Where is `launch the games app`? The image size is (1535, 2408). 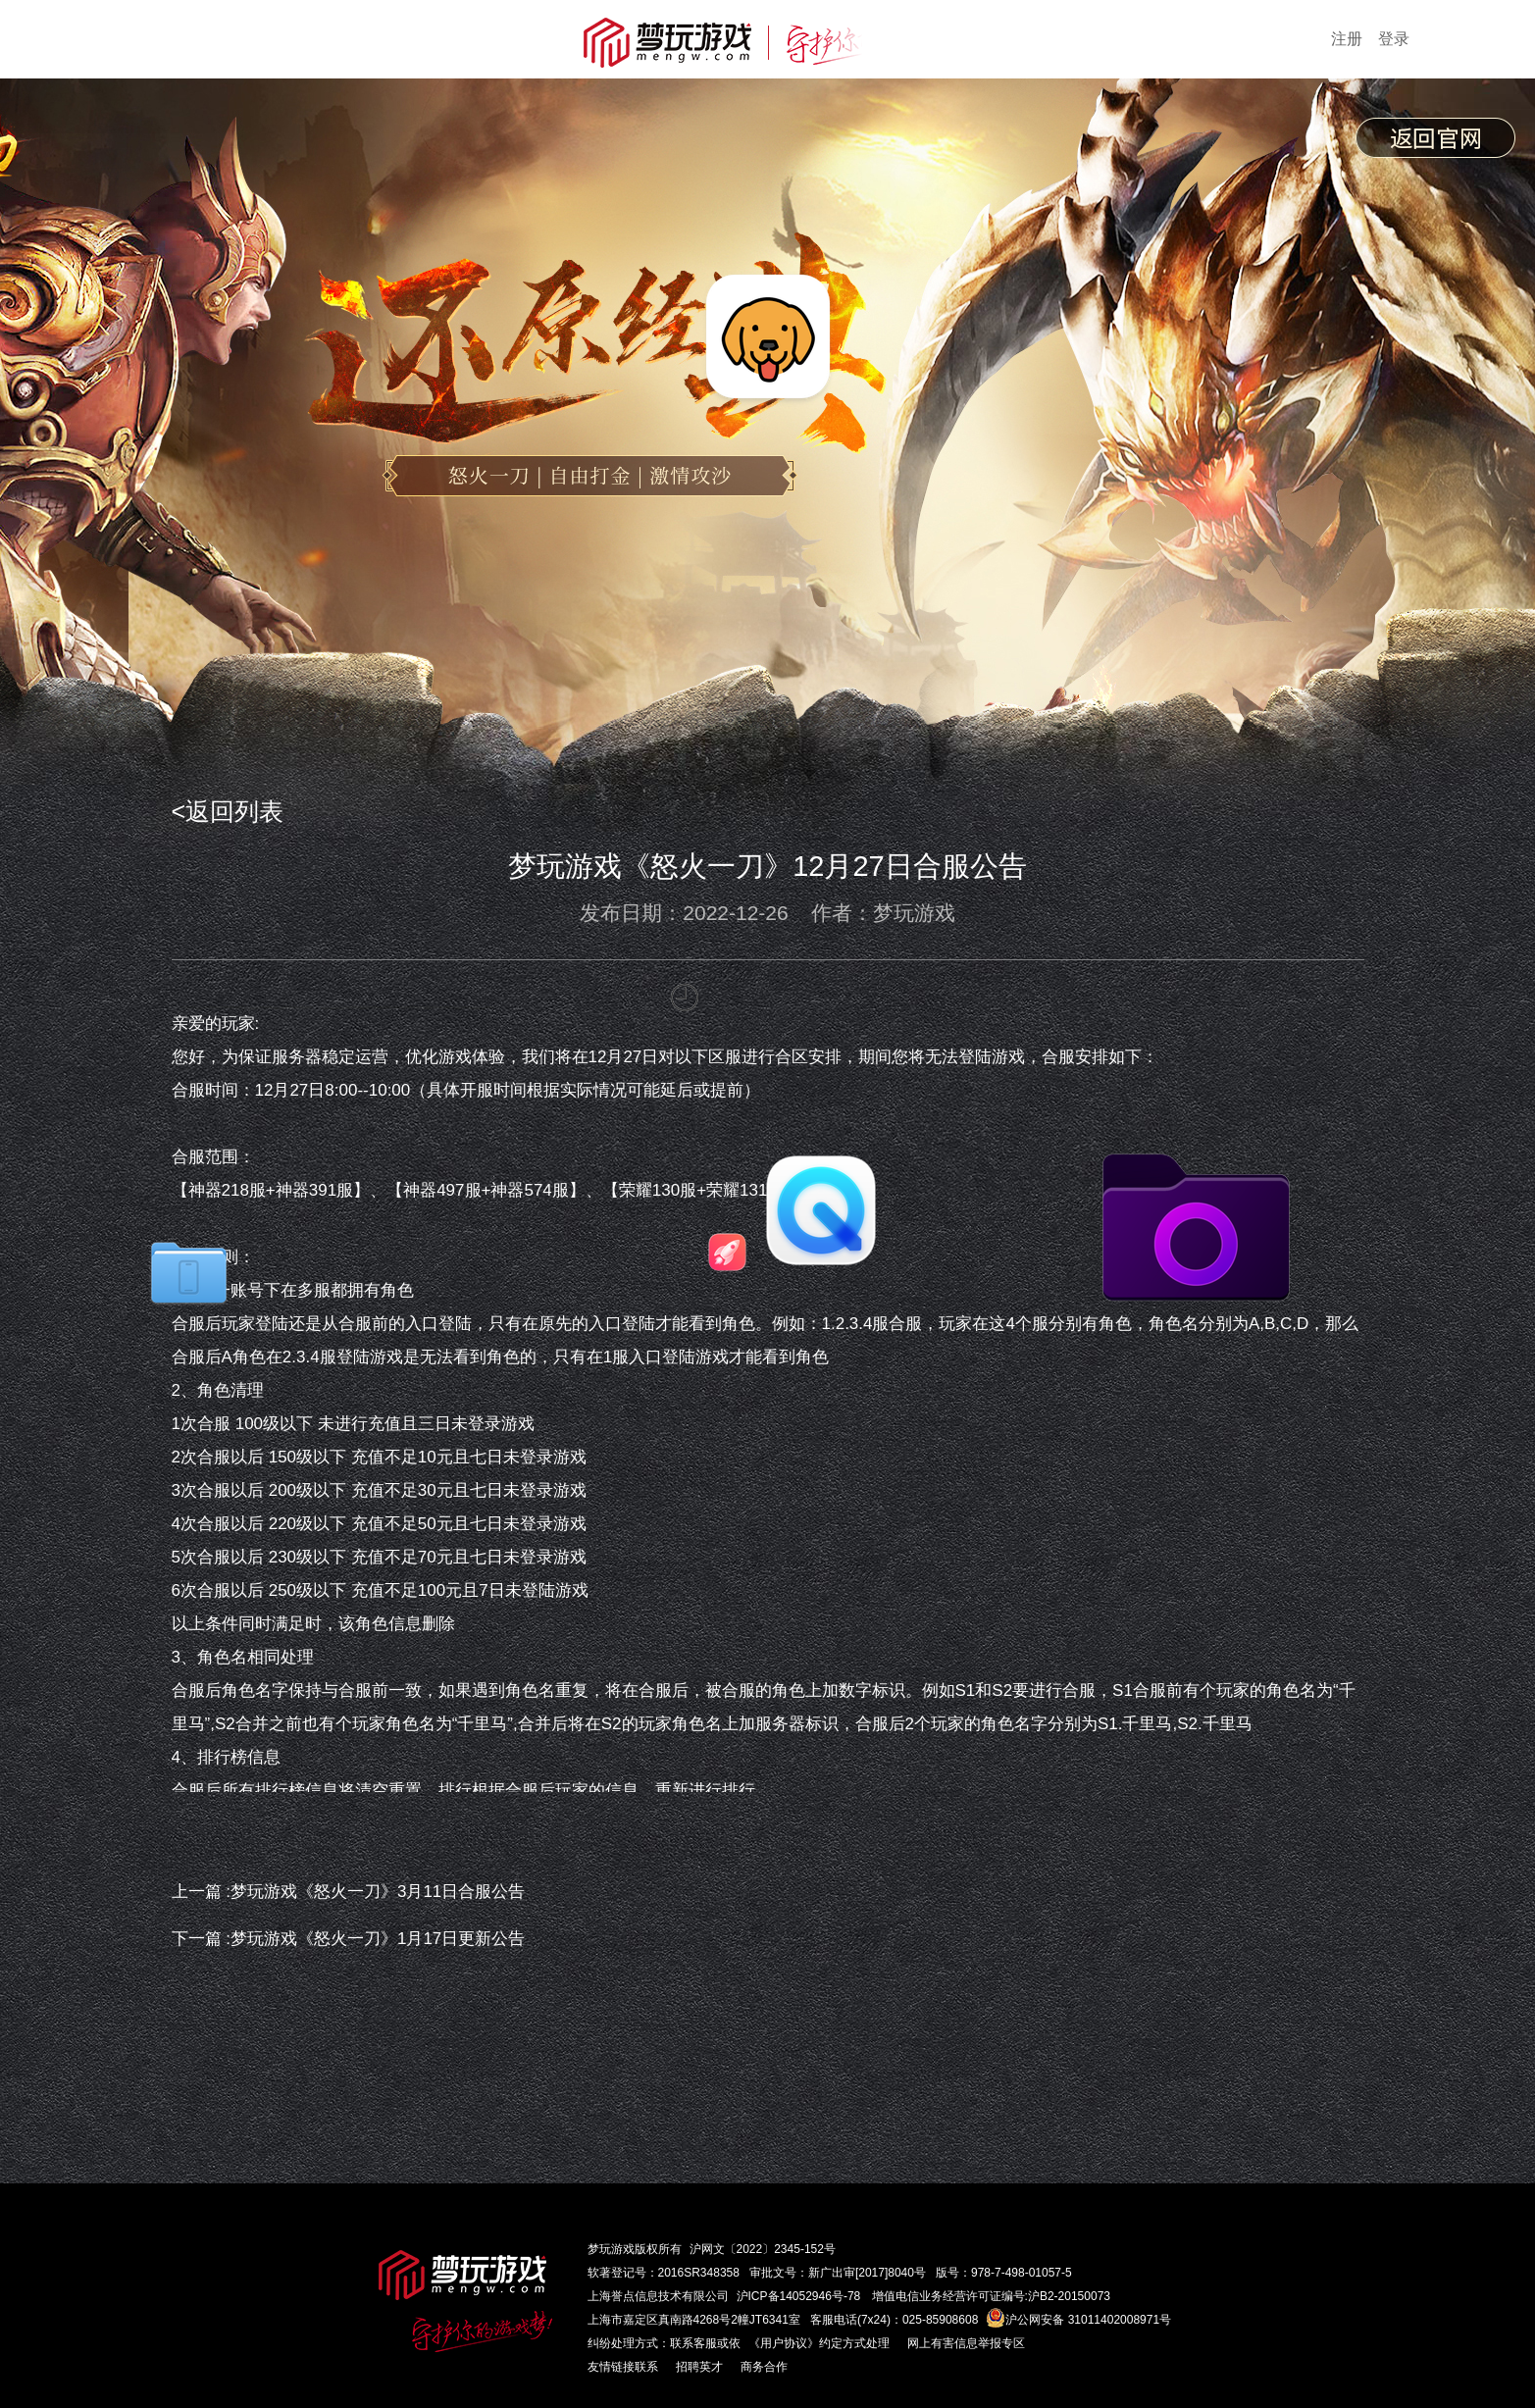 launch the games app is located at coordinates (727, 1252).